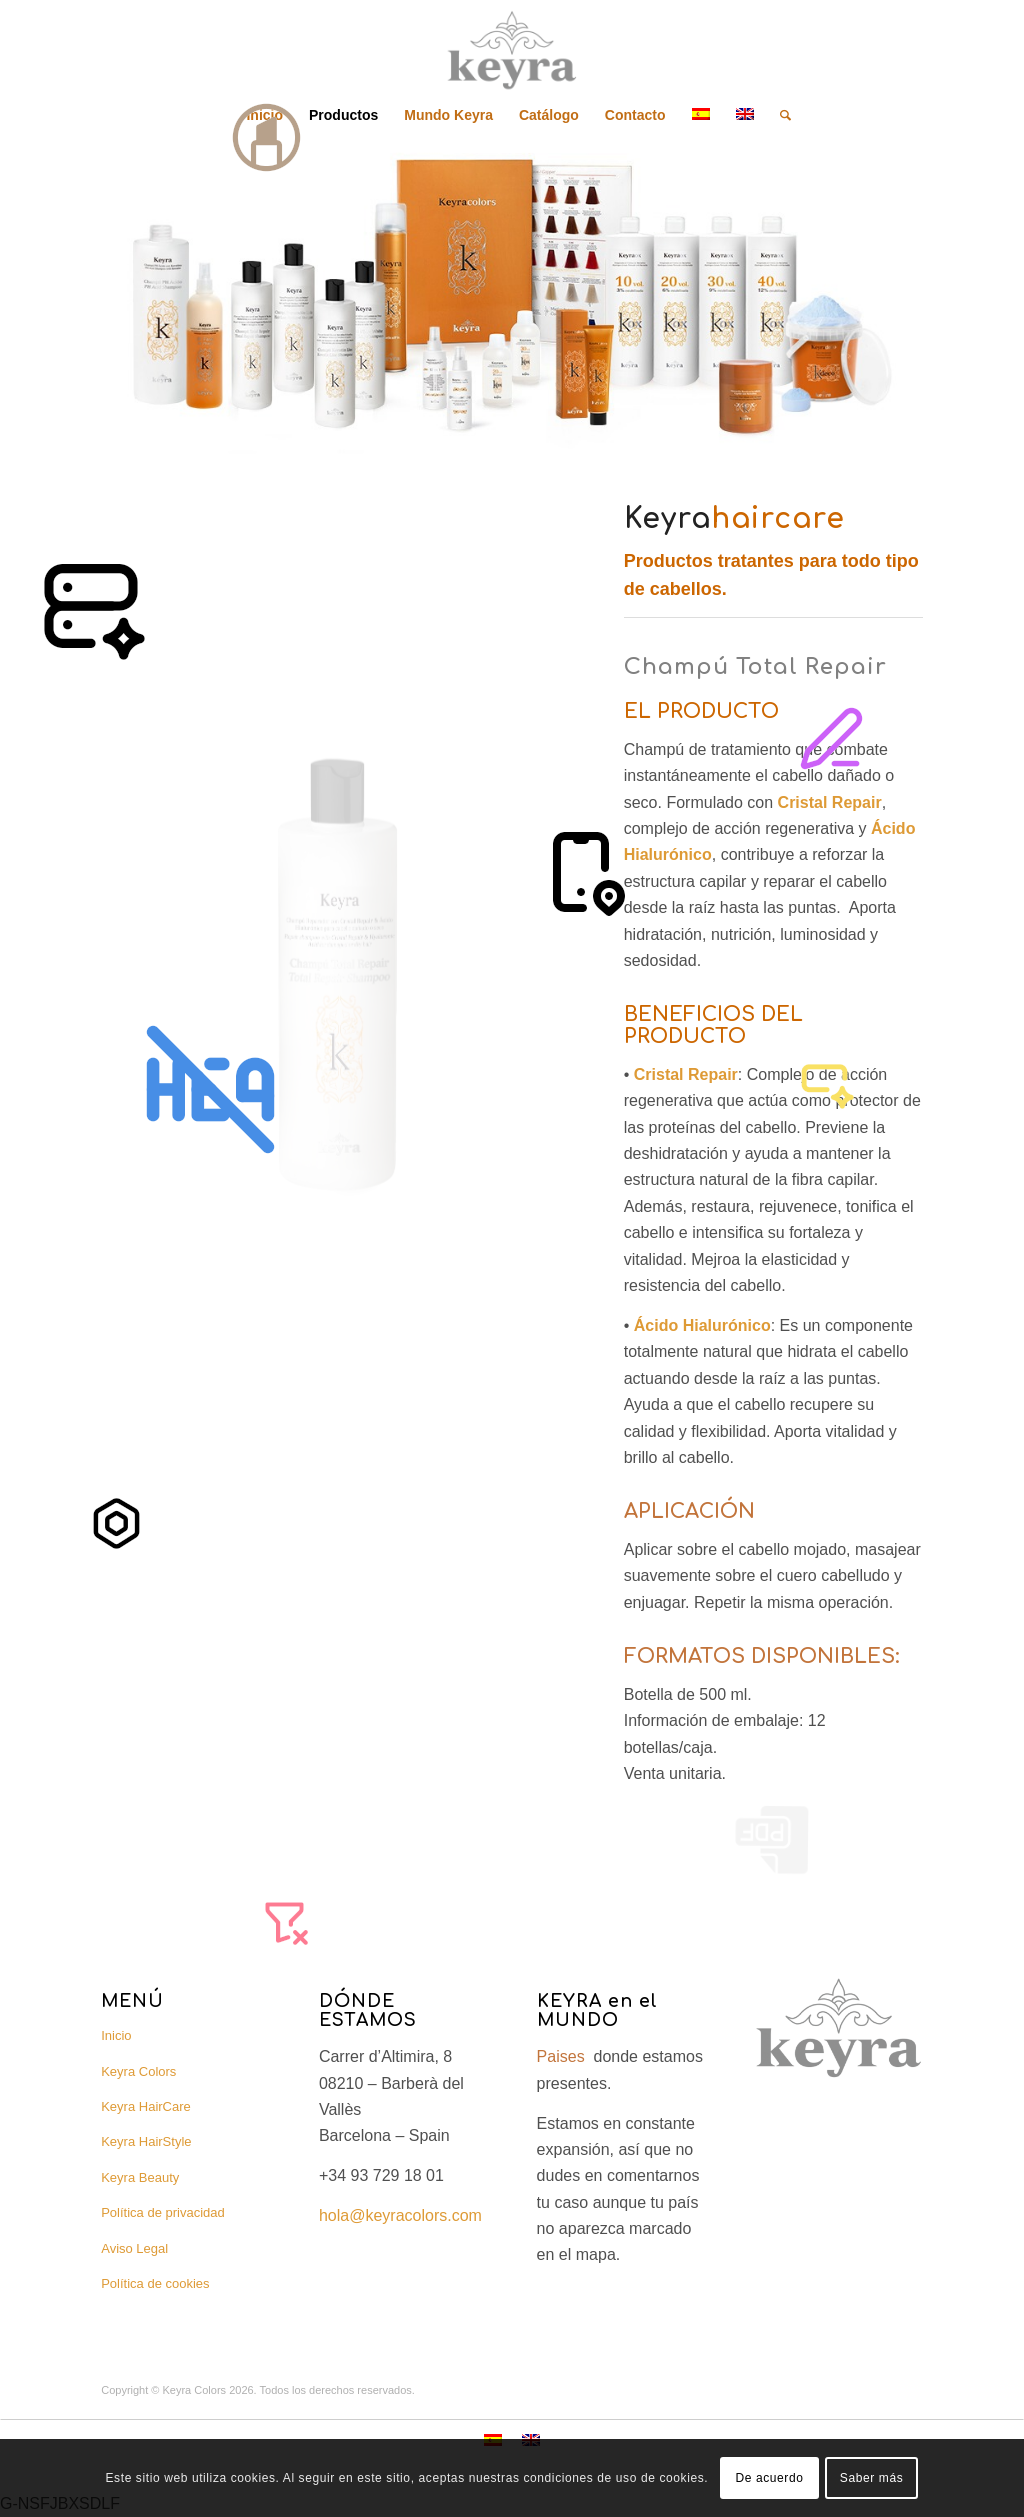 The height and width of the screenshot is (2517, 1024). What do you see at coordinates (581, 872) in the screenshot?
I see `view device location on map` at bounding box center [581, 872].